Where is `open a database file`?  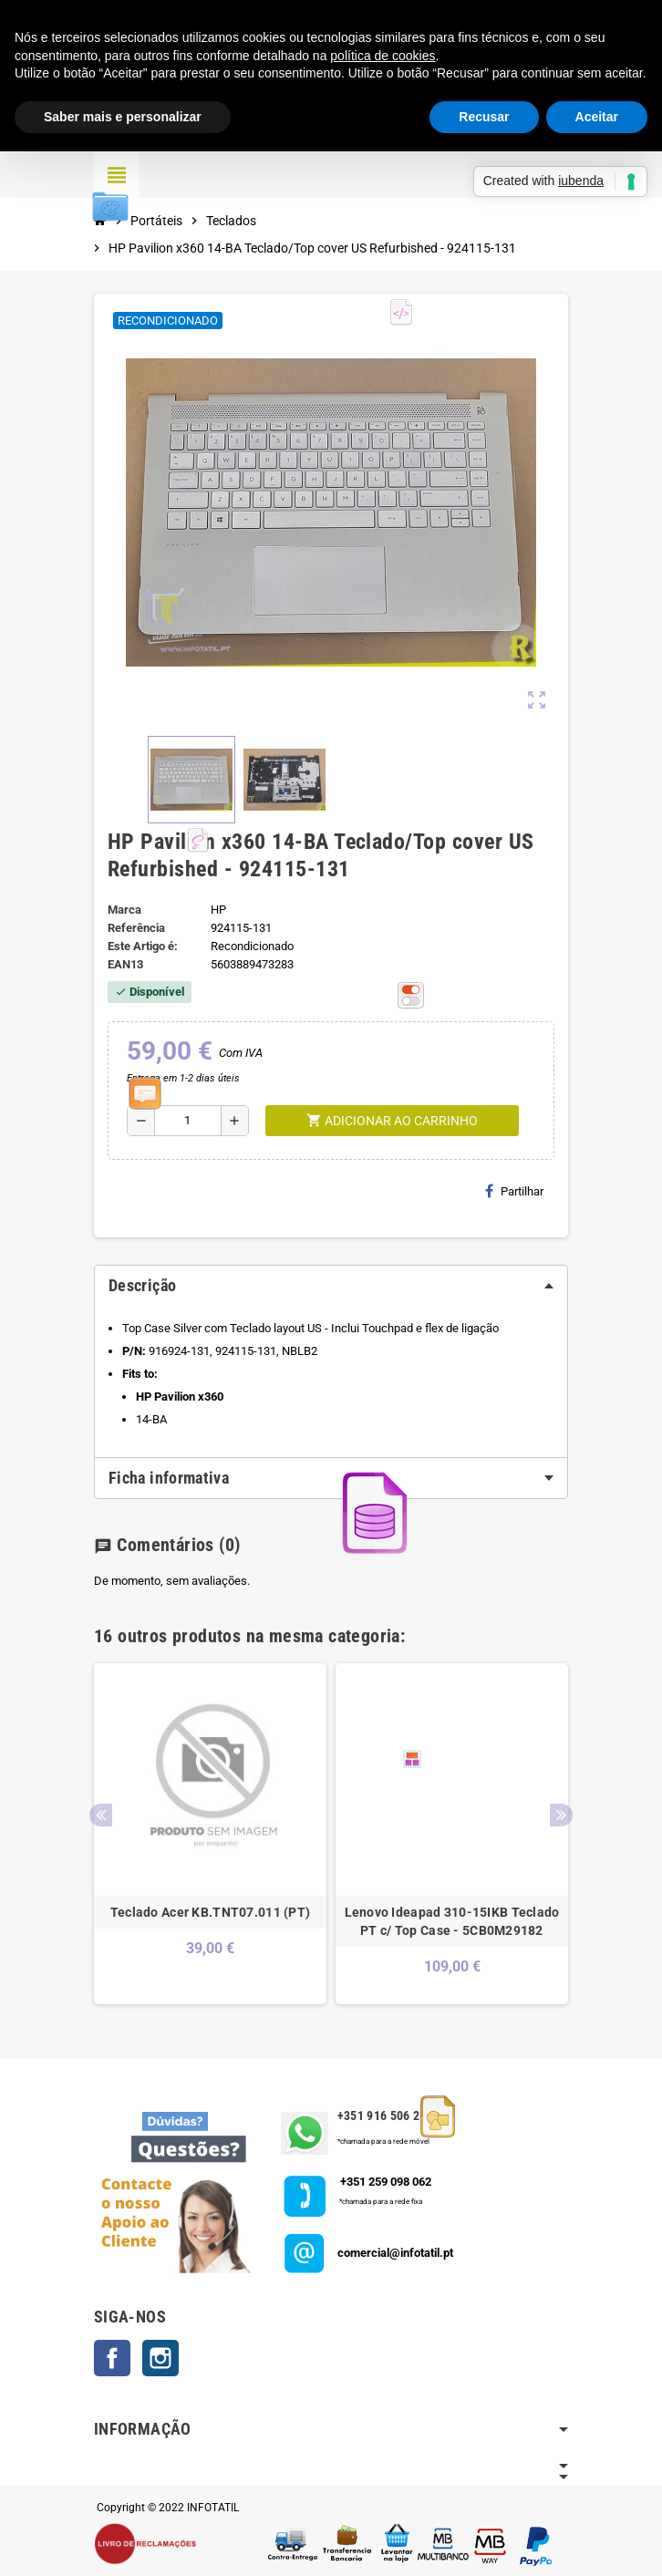 open a database file is located at coordinates (375, 1513).